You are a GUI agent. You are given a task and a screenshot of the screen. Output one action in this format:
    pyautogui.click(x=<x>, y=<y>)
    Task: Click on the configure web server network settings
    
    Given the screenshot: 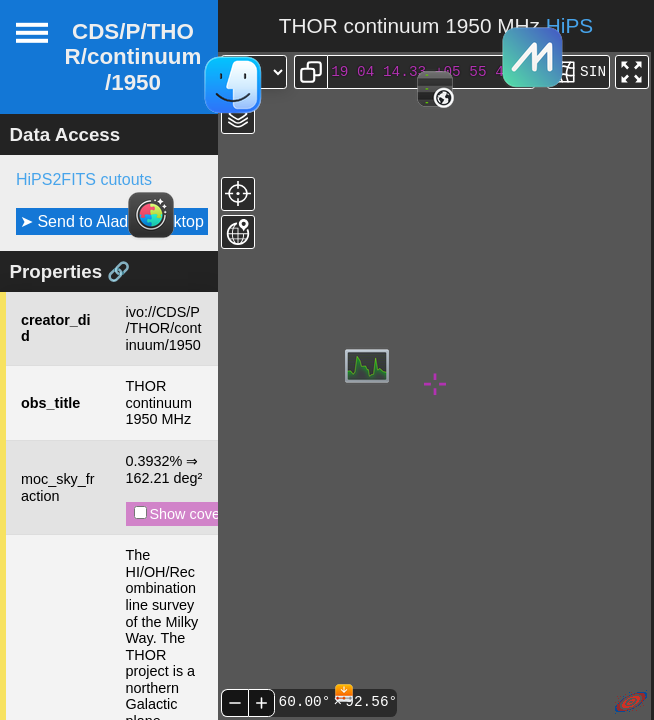 What is the action you would take?
    pyautogui.click(x=435, y=89)
    